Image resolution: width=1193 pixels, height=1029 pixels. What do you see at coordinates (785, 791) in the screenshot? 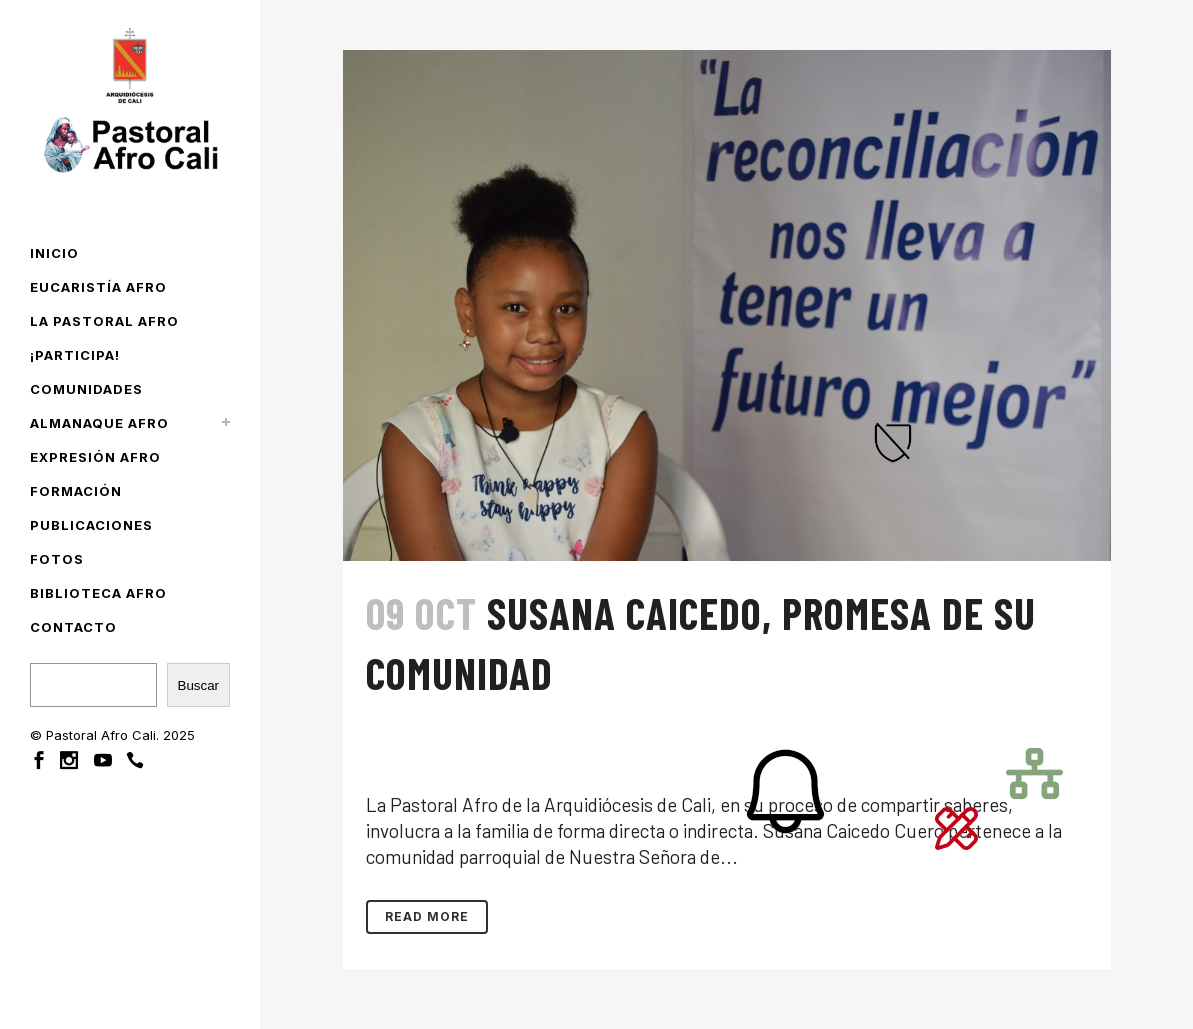
I see `view notifications` at bounding box center [785, 791].